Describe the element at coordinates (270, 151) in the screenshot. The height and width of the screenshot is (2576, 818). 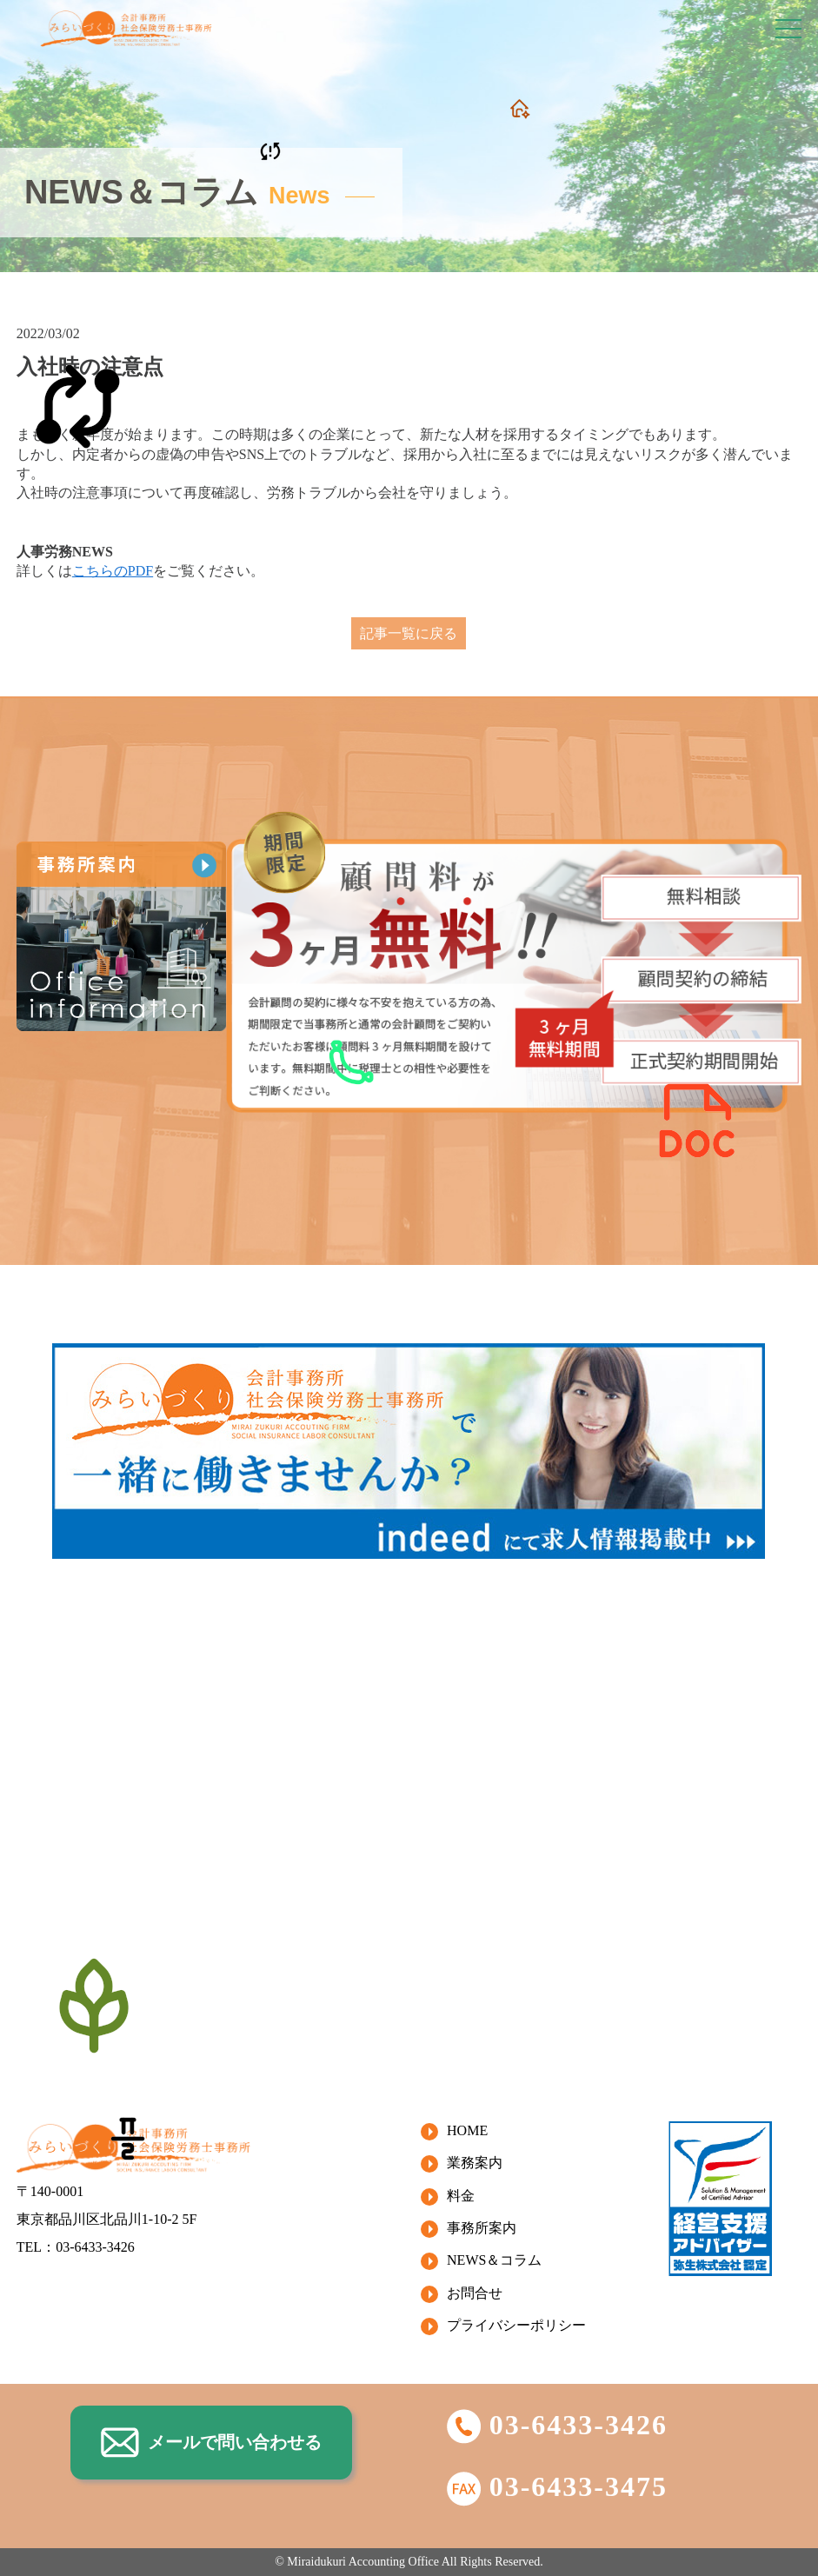
I see `indicates a sync error or failure` at that location.